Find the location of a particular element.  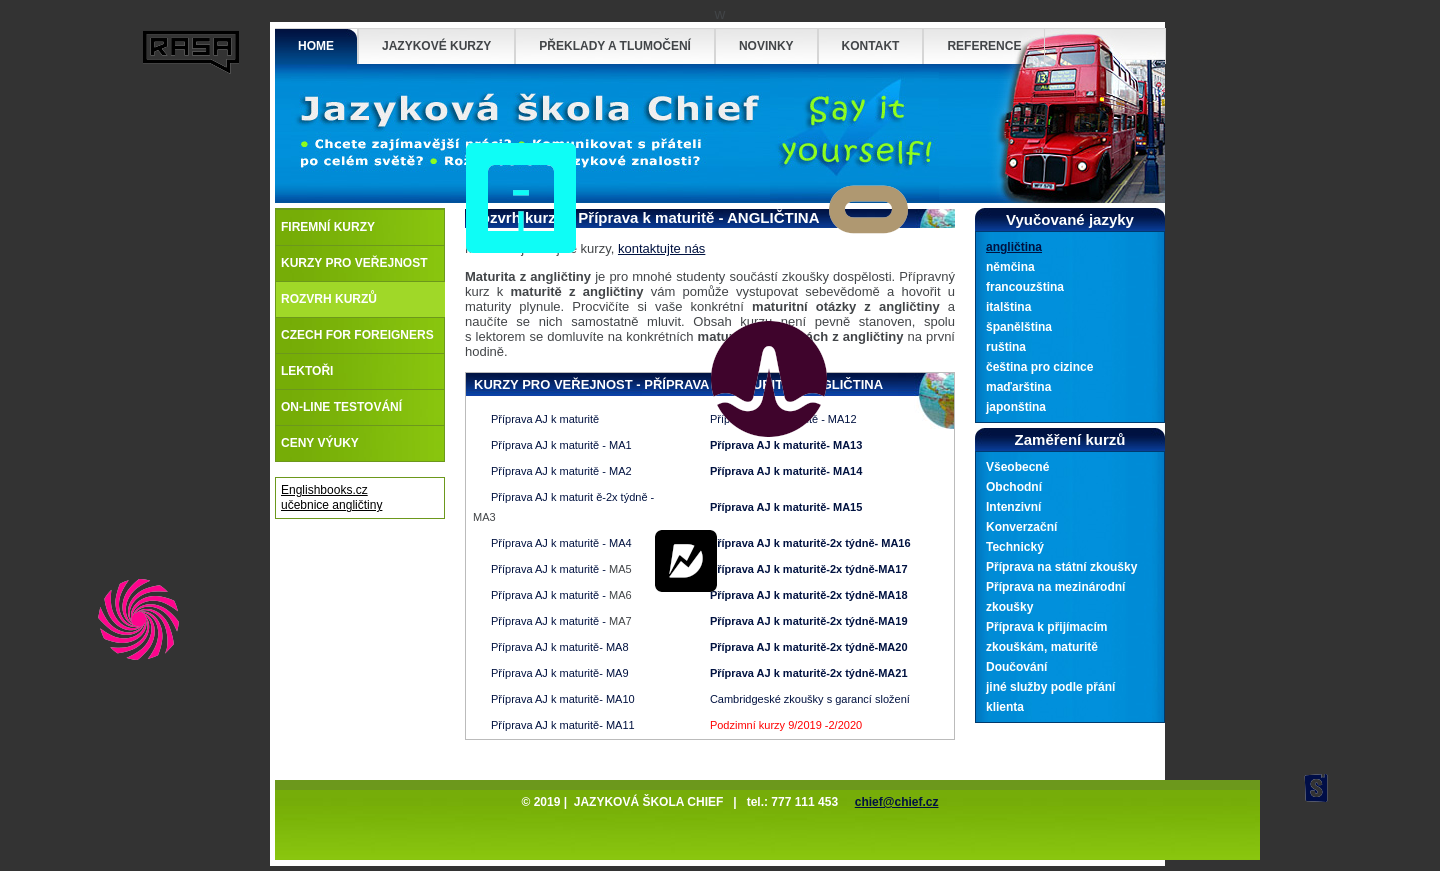

open Storybook component library is located at coordinates (1316, 788).